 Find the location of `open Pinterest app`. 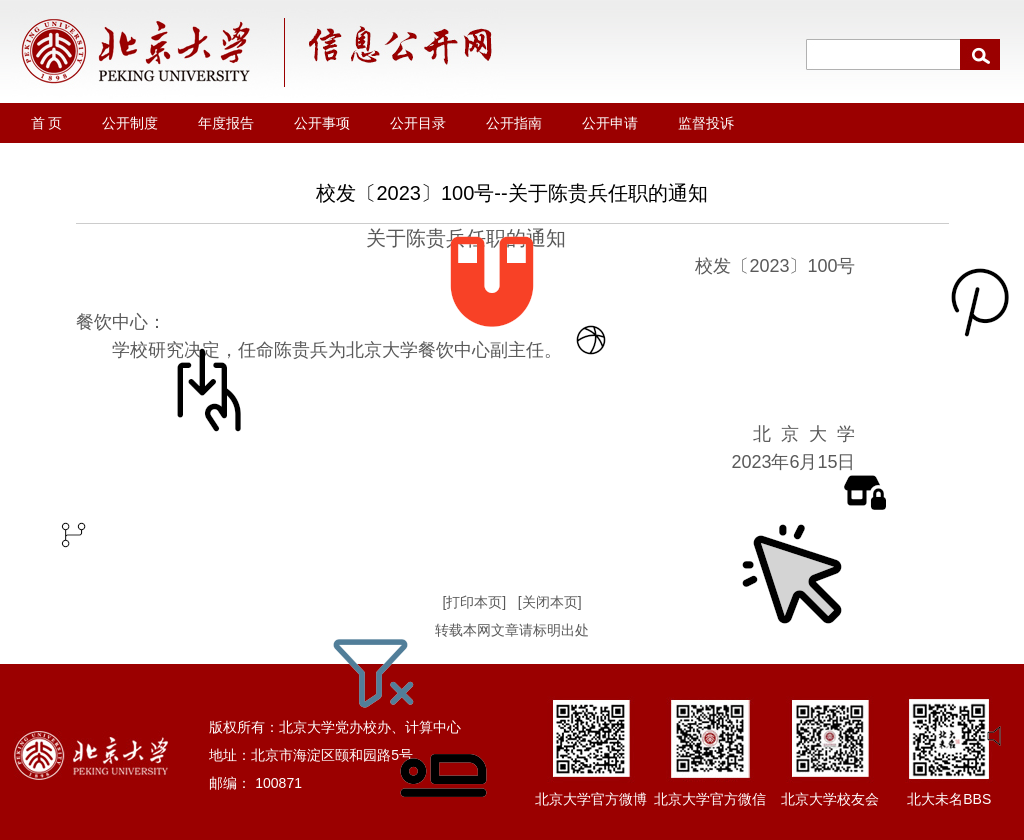

open Pinterest app is located at coordinates (977, 302).